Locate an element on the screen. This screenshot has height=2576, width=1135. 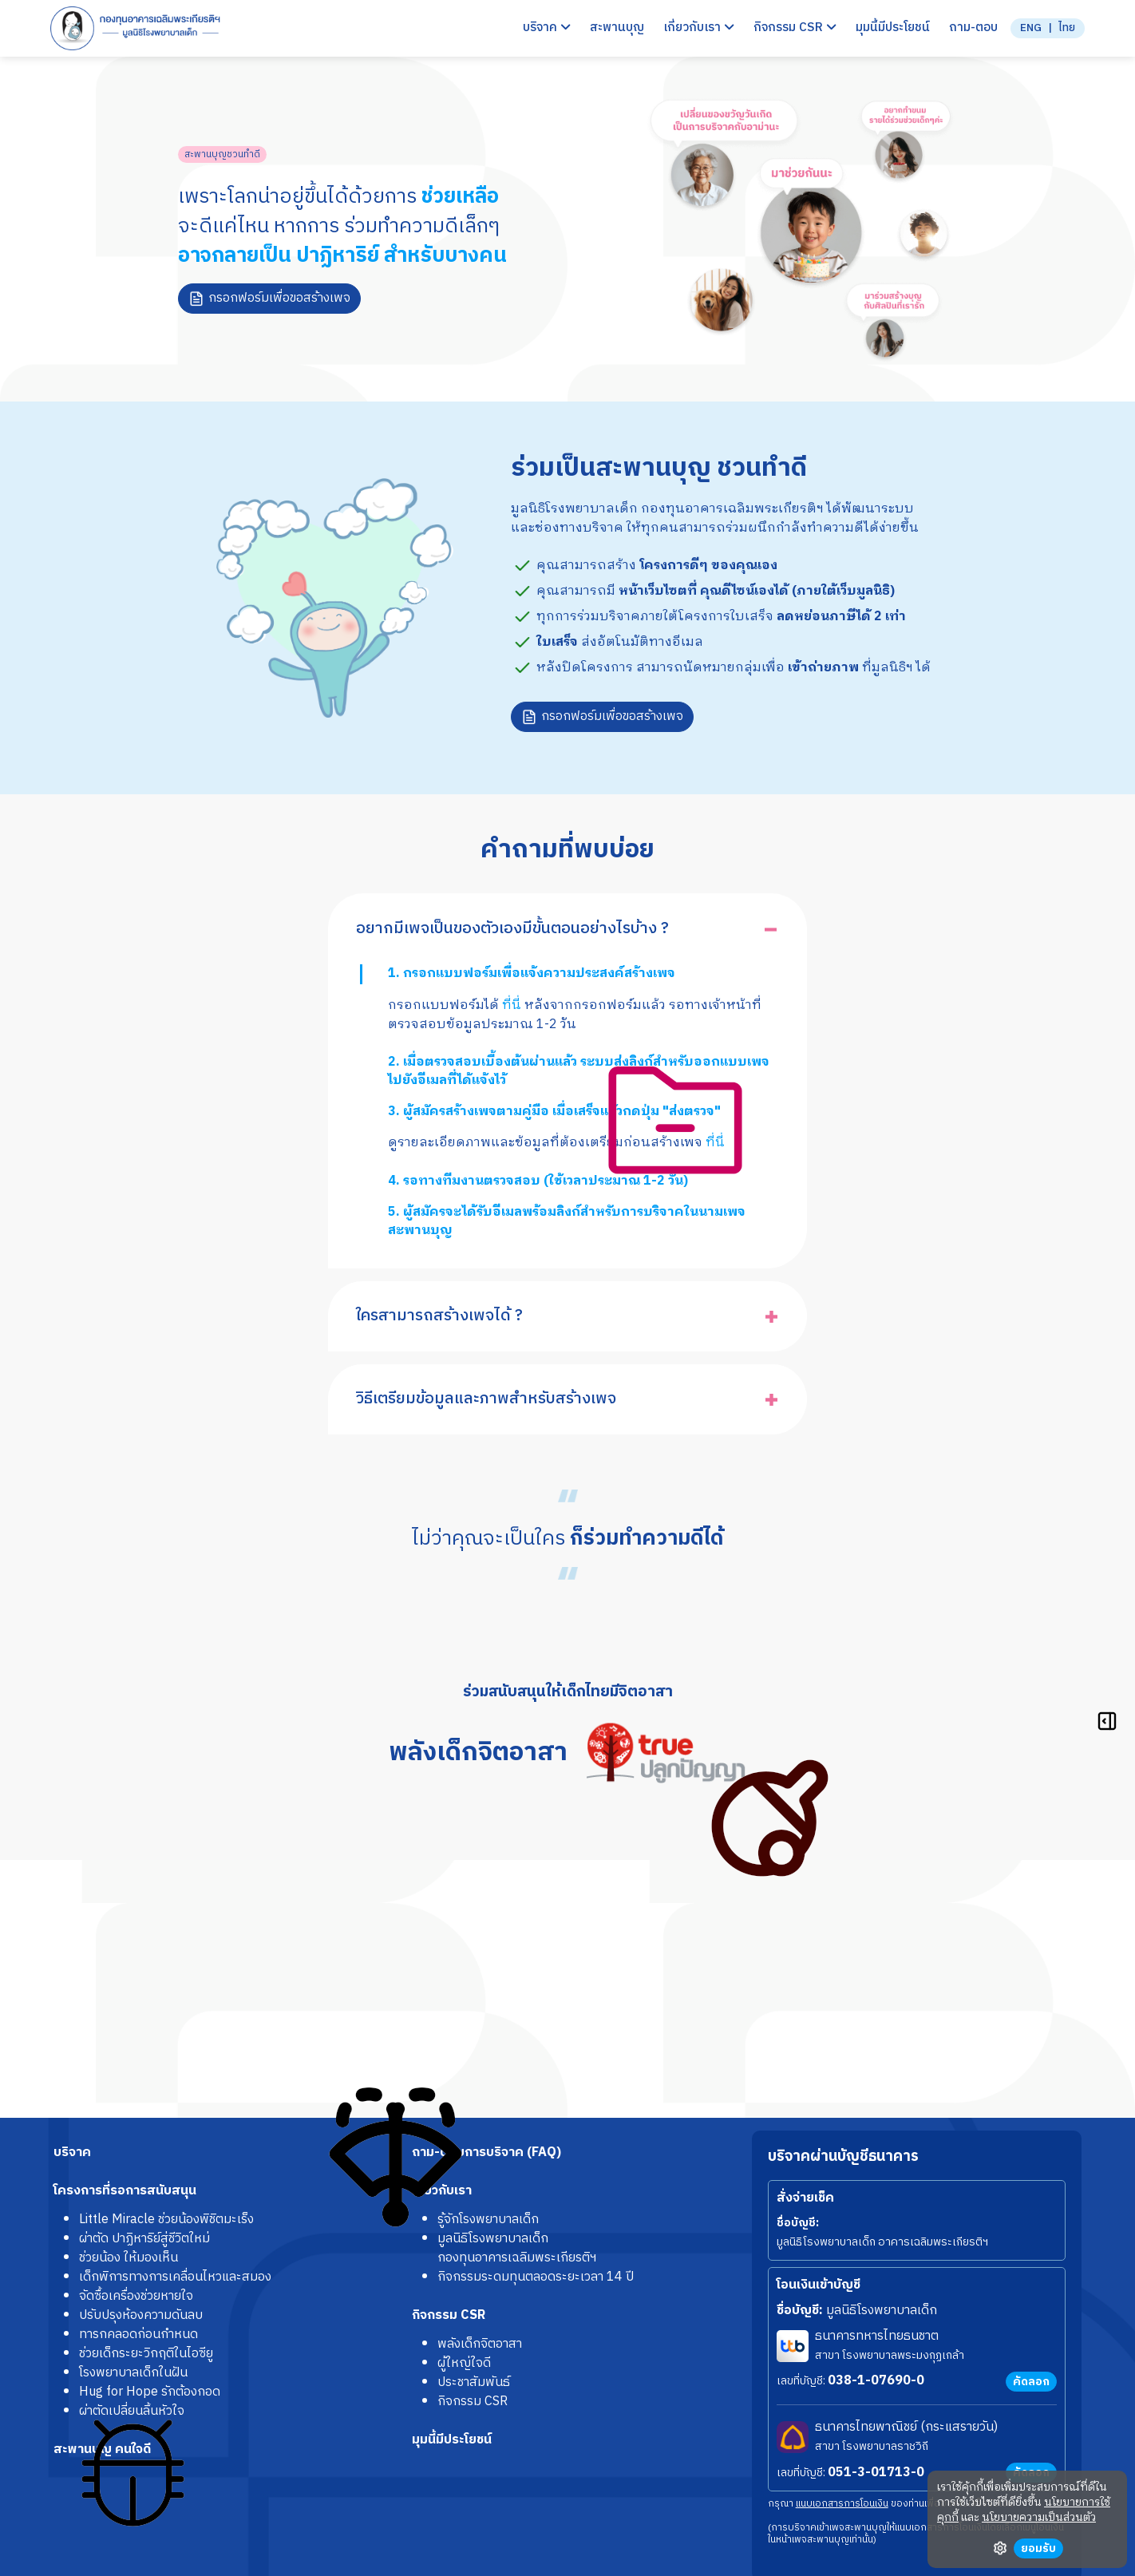
activate windshield washer fluid is located at coordinates (395, 2160).